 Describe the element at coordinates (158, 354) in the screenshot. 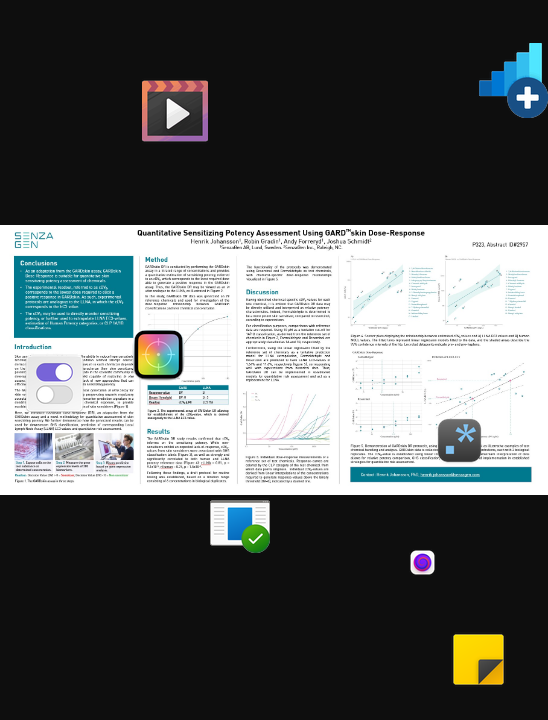

I see `open ProDisplay Calibrator app` at that location.